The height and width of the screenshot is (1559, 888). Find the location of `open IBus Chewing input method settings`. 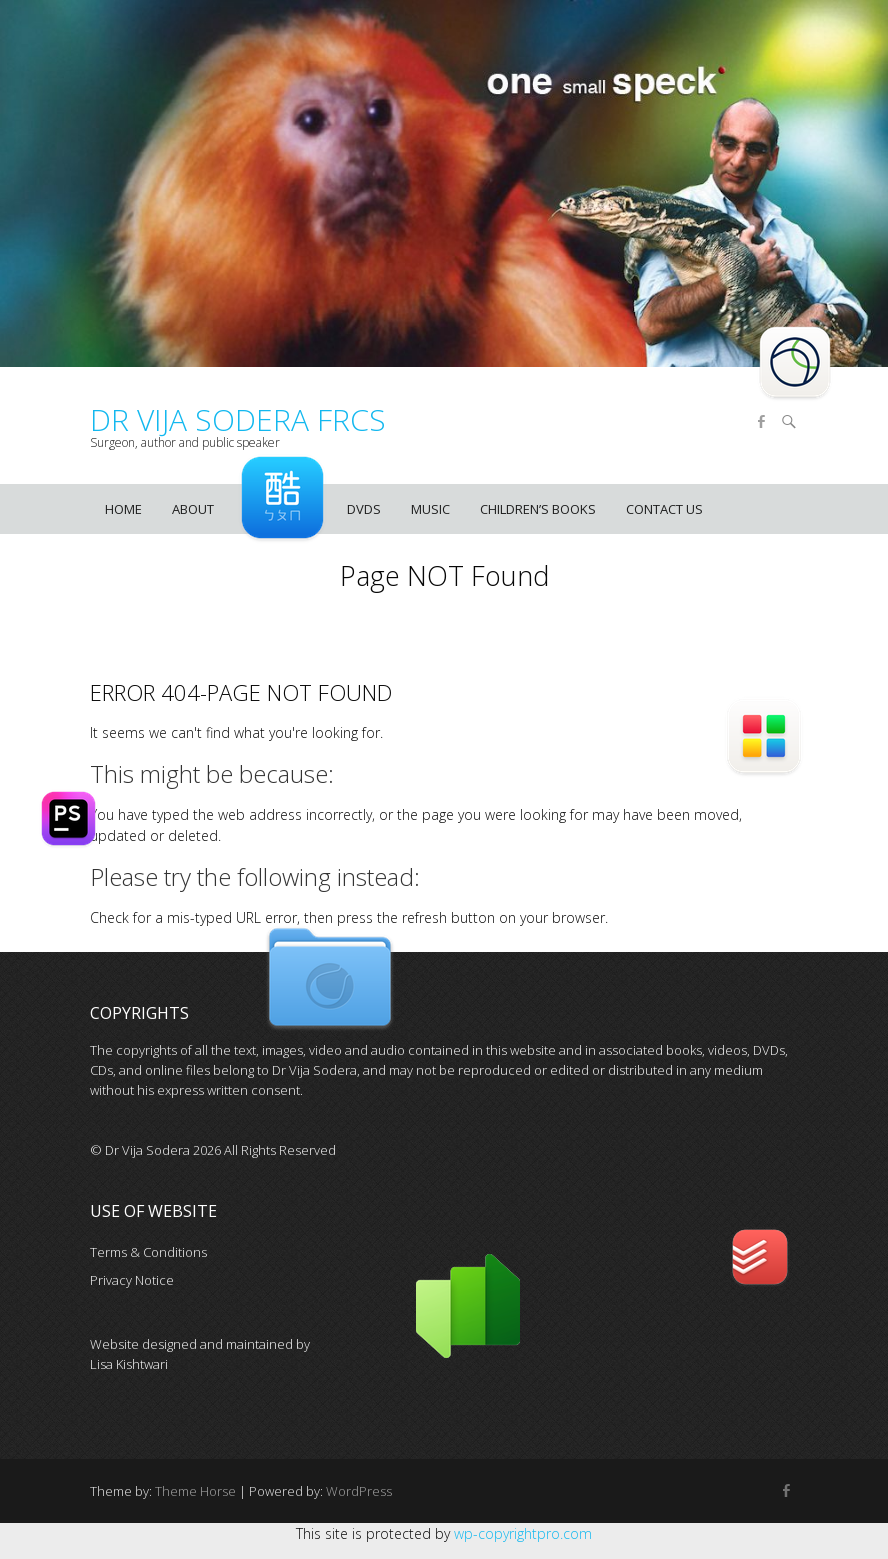

open IBus Chewing input method settings is located at coordinates (282, 497).